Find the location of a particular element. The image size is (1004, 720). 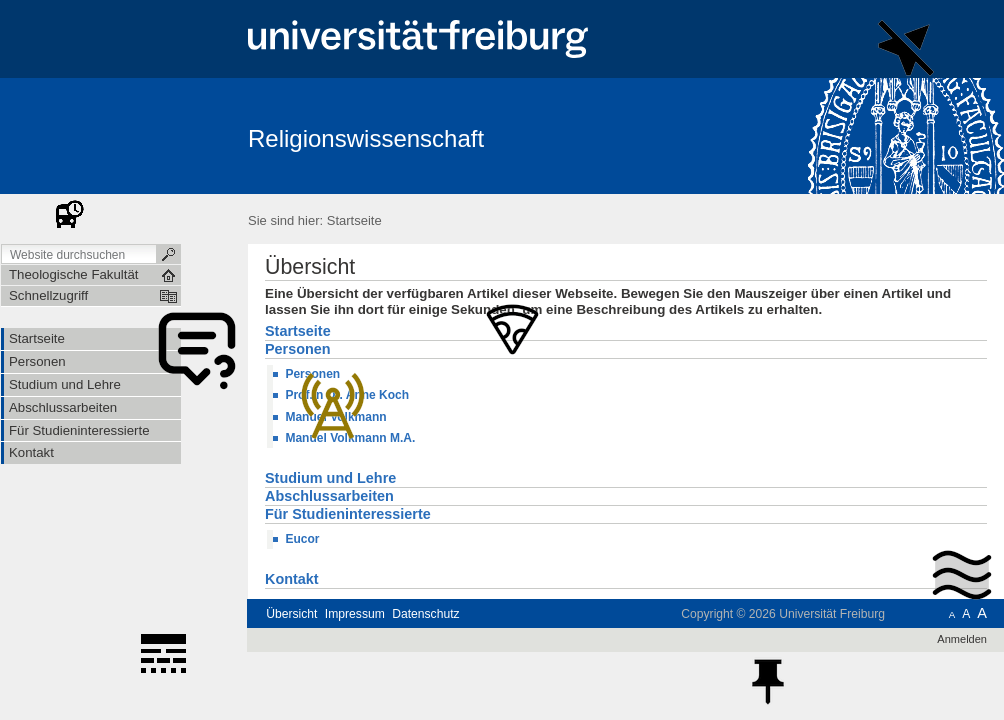

access help or FAQ chat is located at coordinates (197, 347).